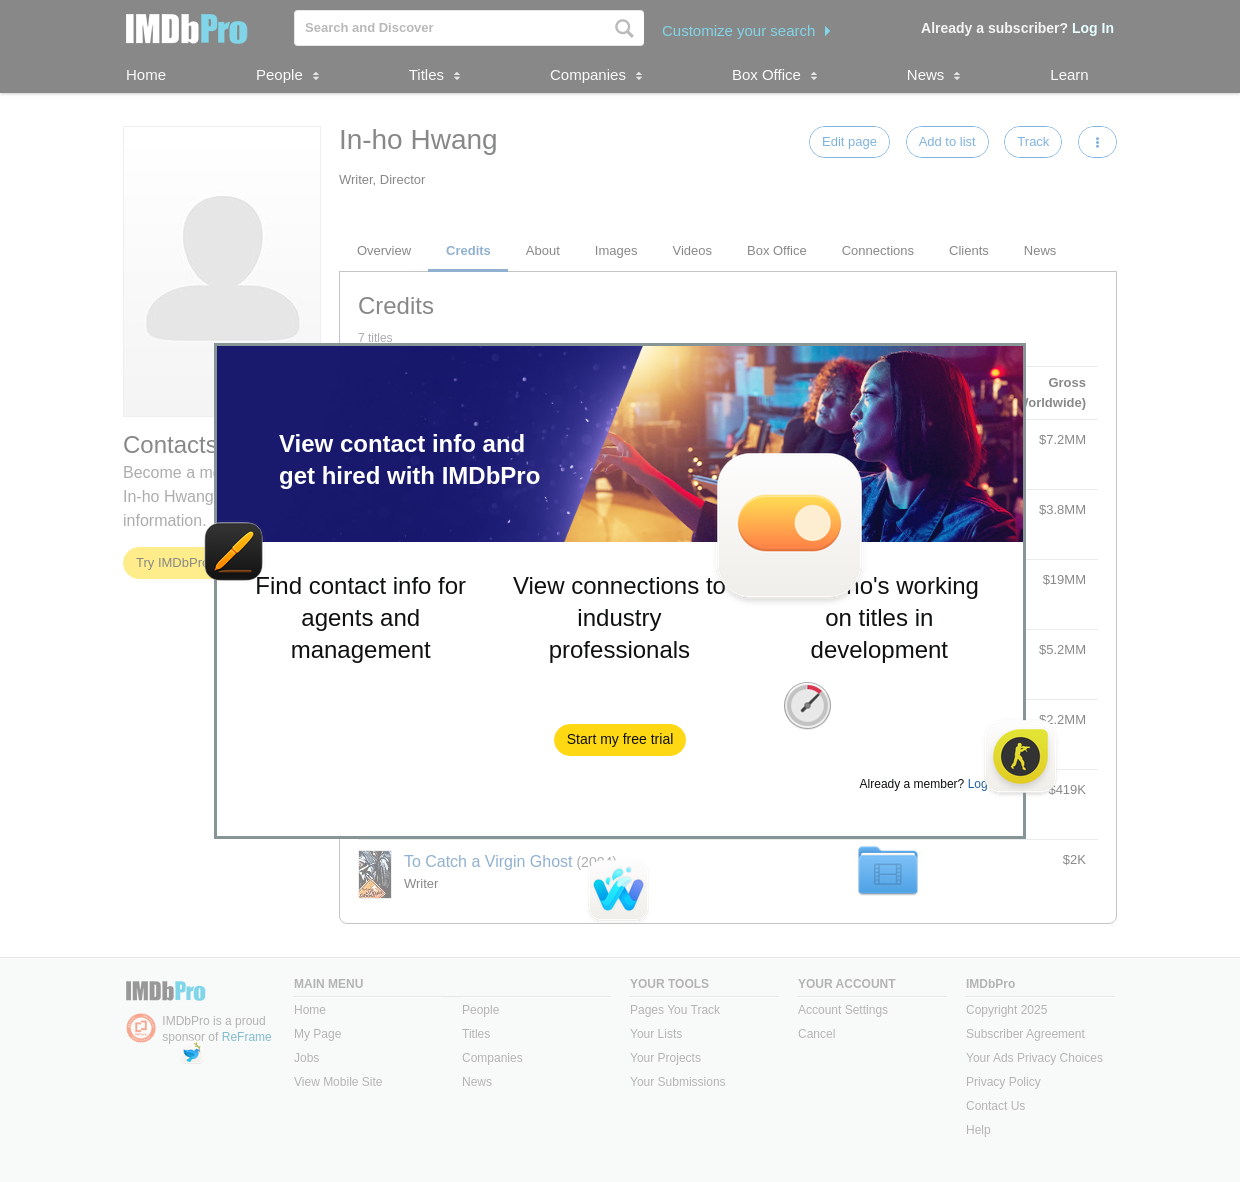 The width and height of the screenshot is (1240, 1182). What do you see at coordinates (888, 870) in the screenshot?
I see `open your movies folder` at bounding box center [888, 870].